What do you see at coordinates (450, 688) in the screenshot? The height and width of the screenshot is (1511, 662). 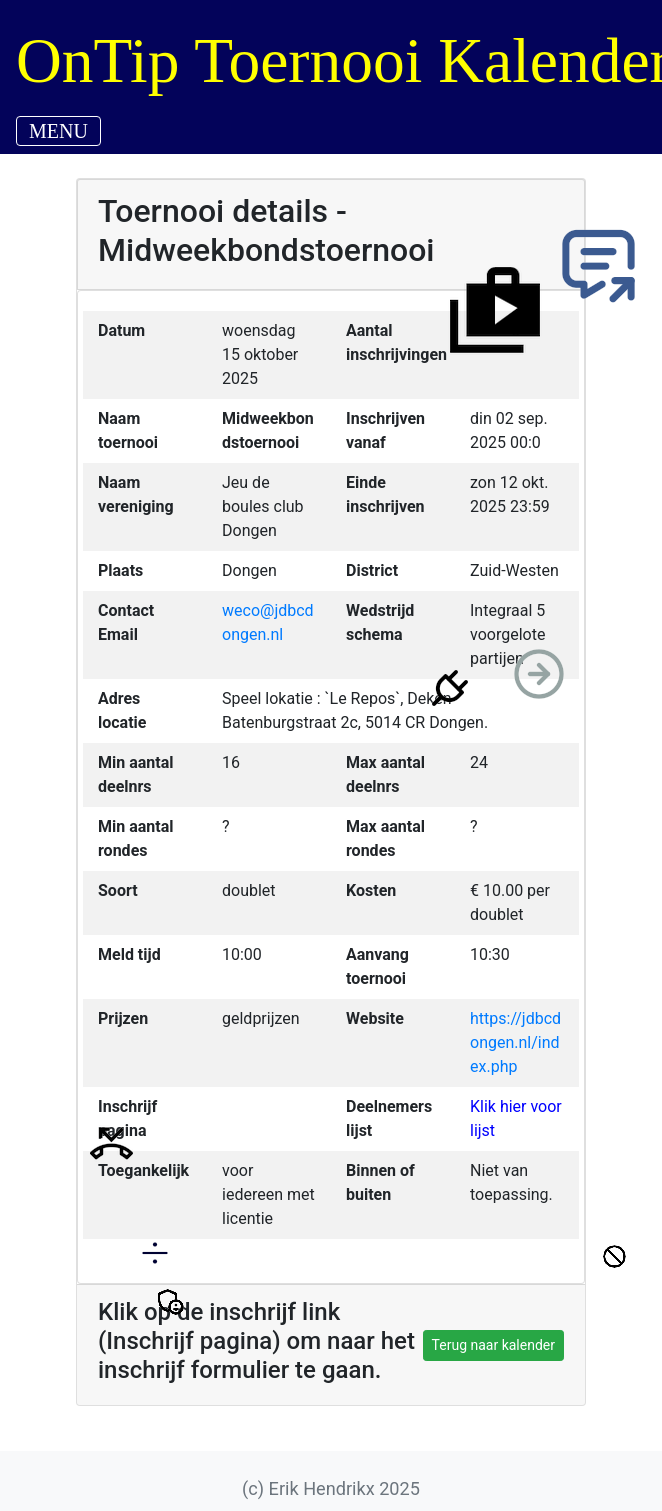 I see `connect to power source` at bounding box center [450, 688].